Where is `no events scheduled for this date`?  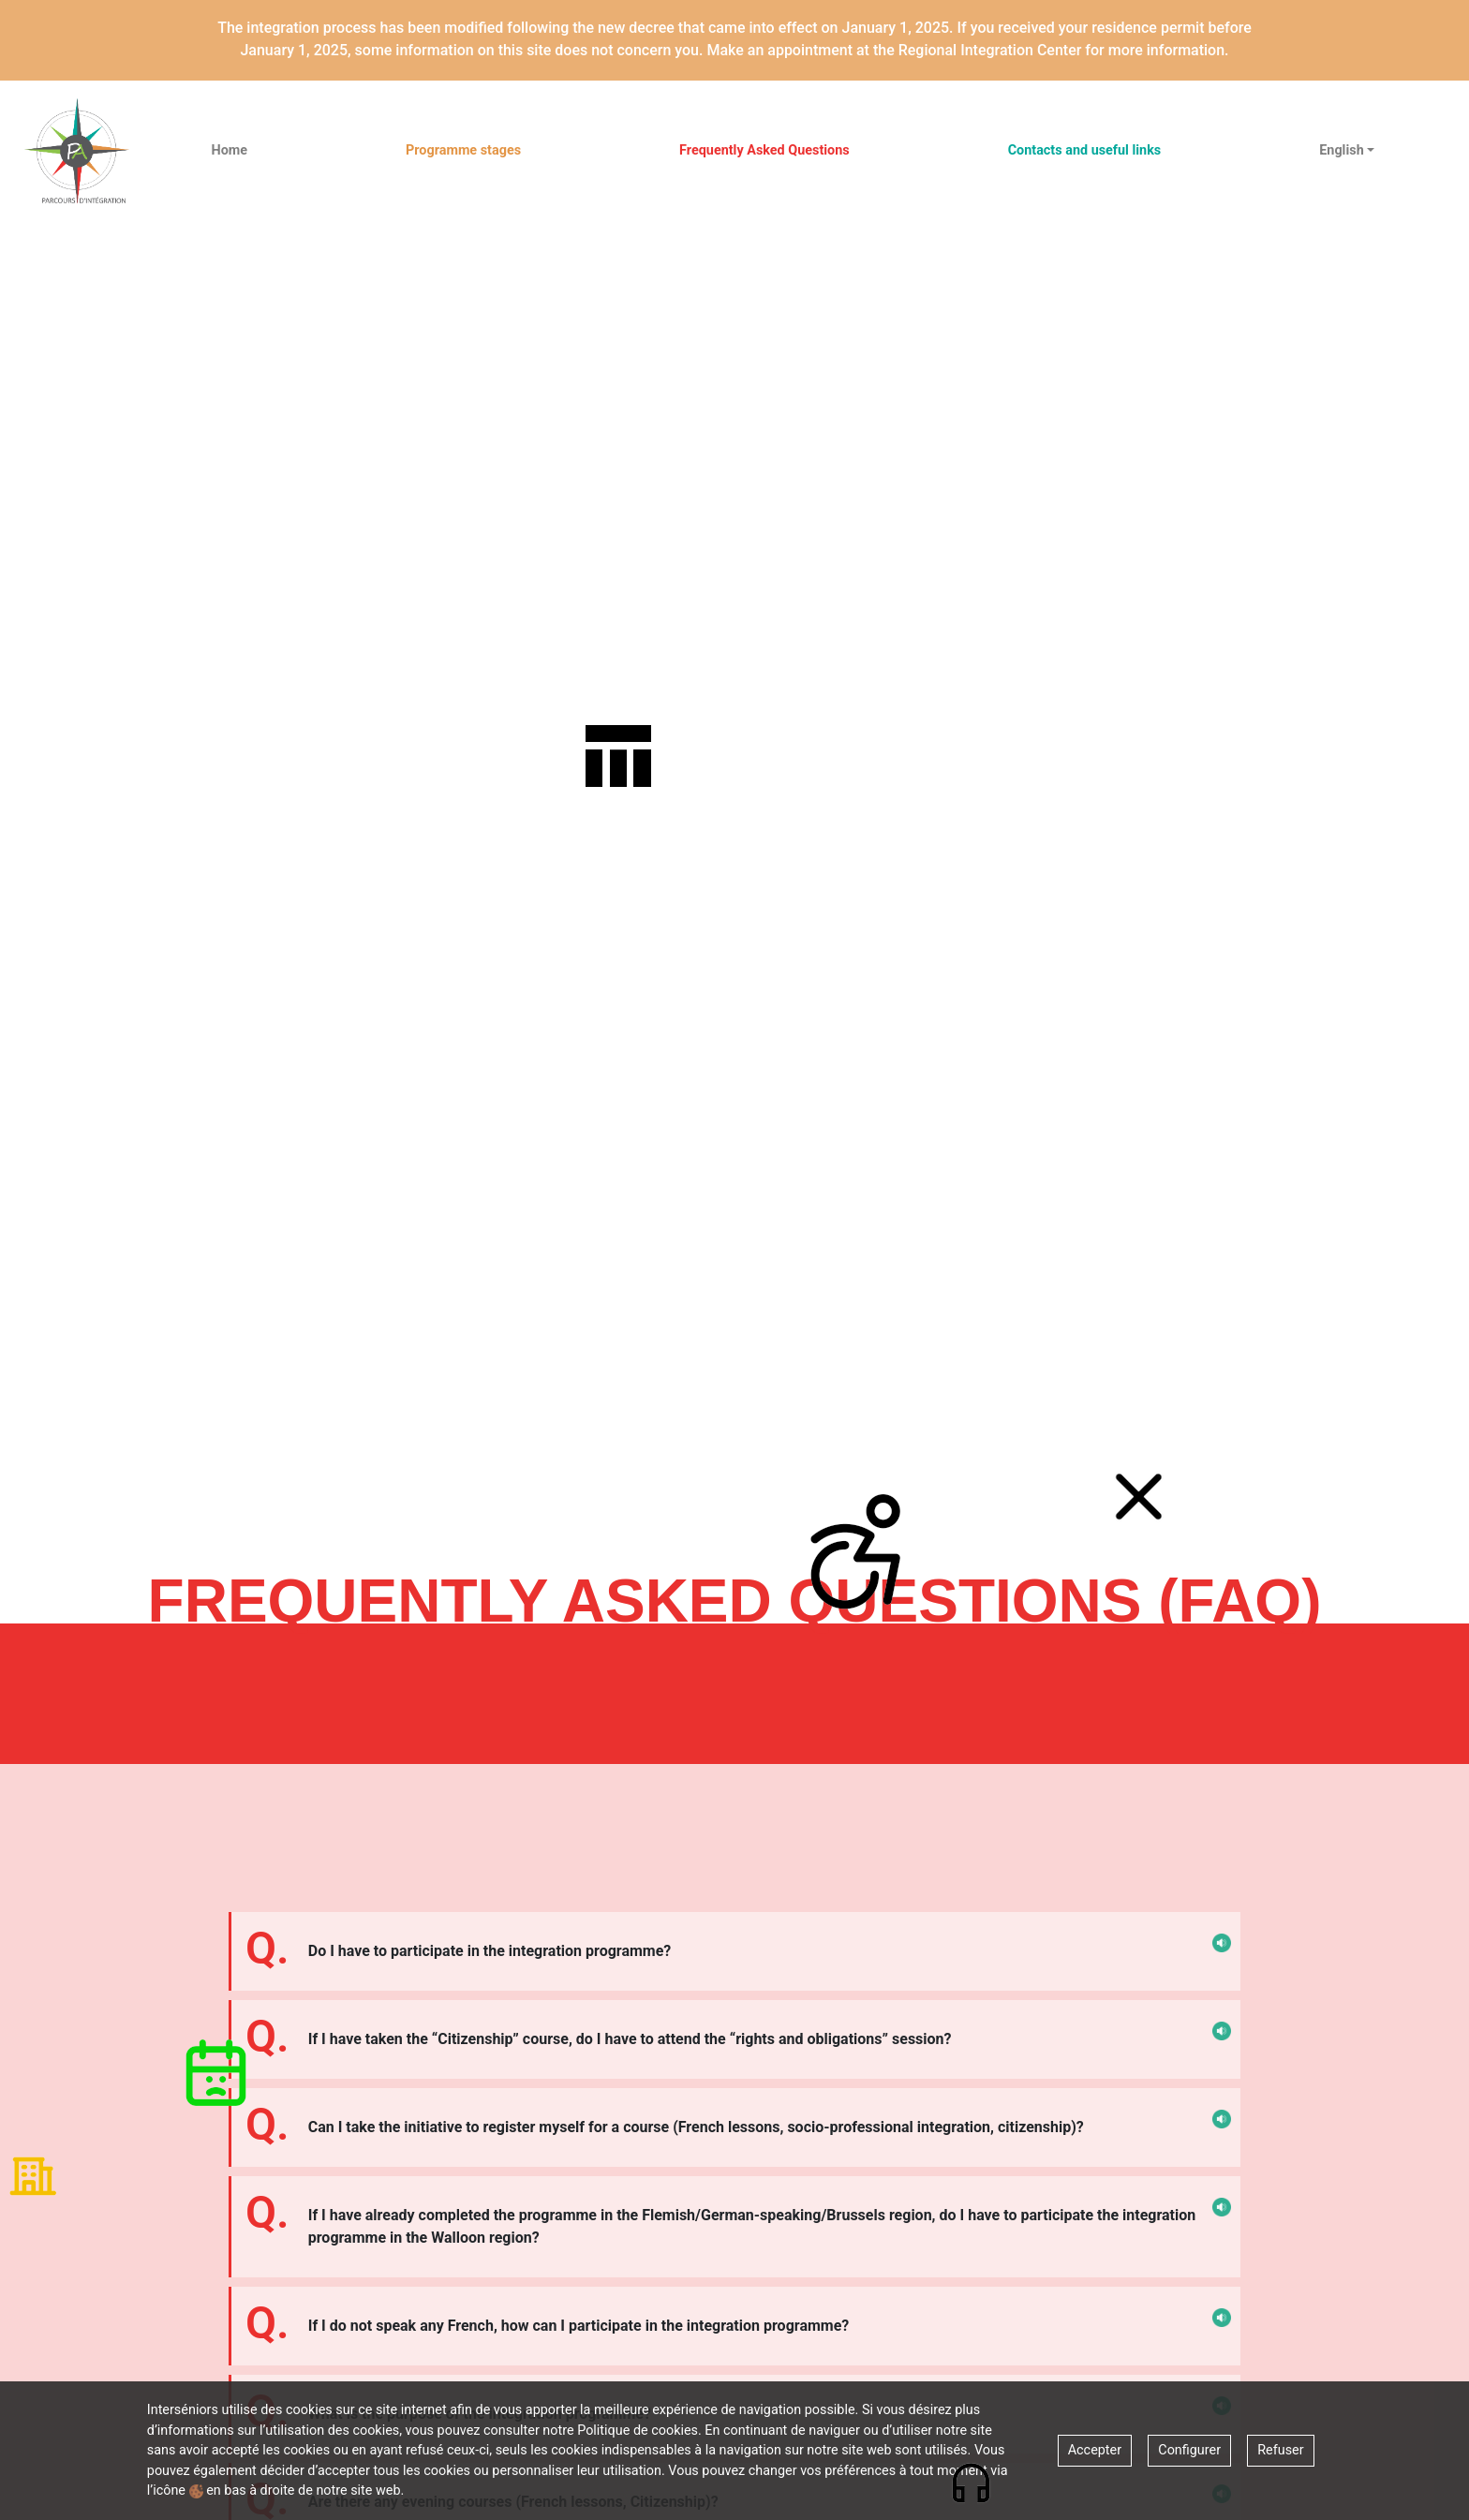
no events scheduled for this date is located at coordinates (215, 2072).